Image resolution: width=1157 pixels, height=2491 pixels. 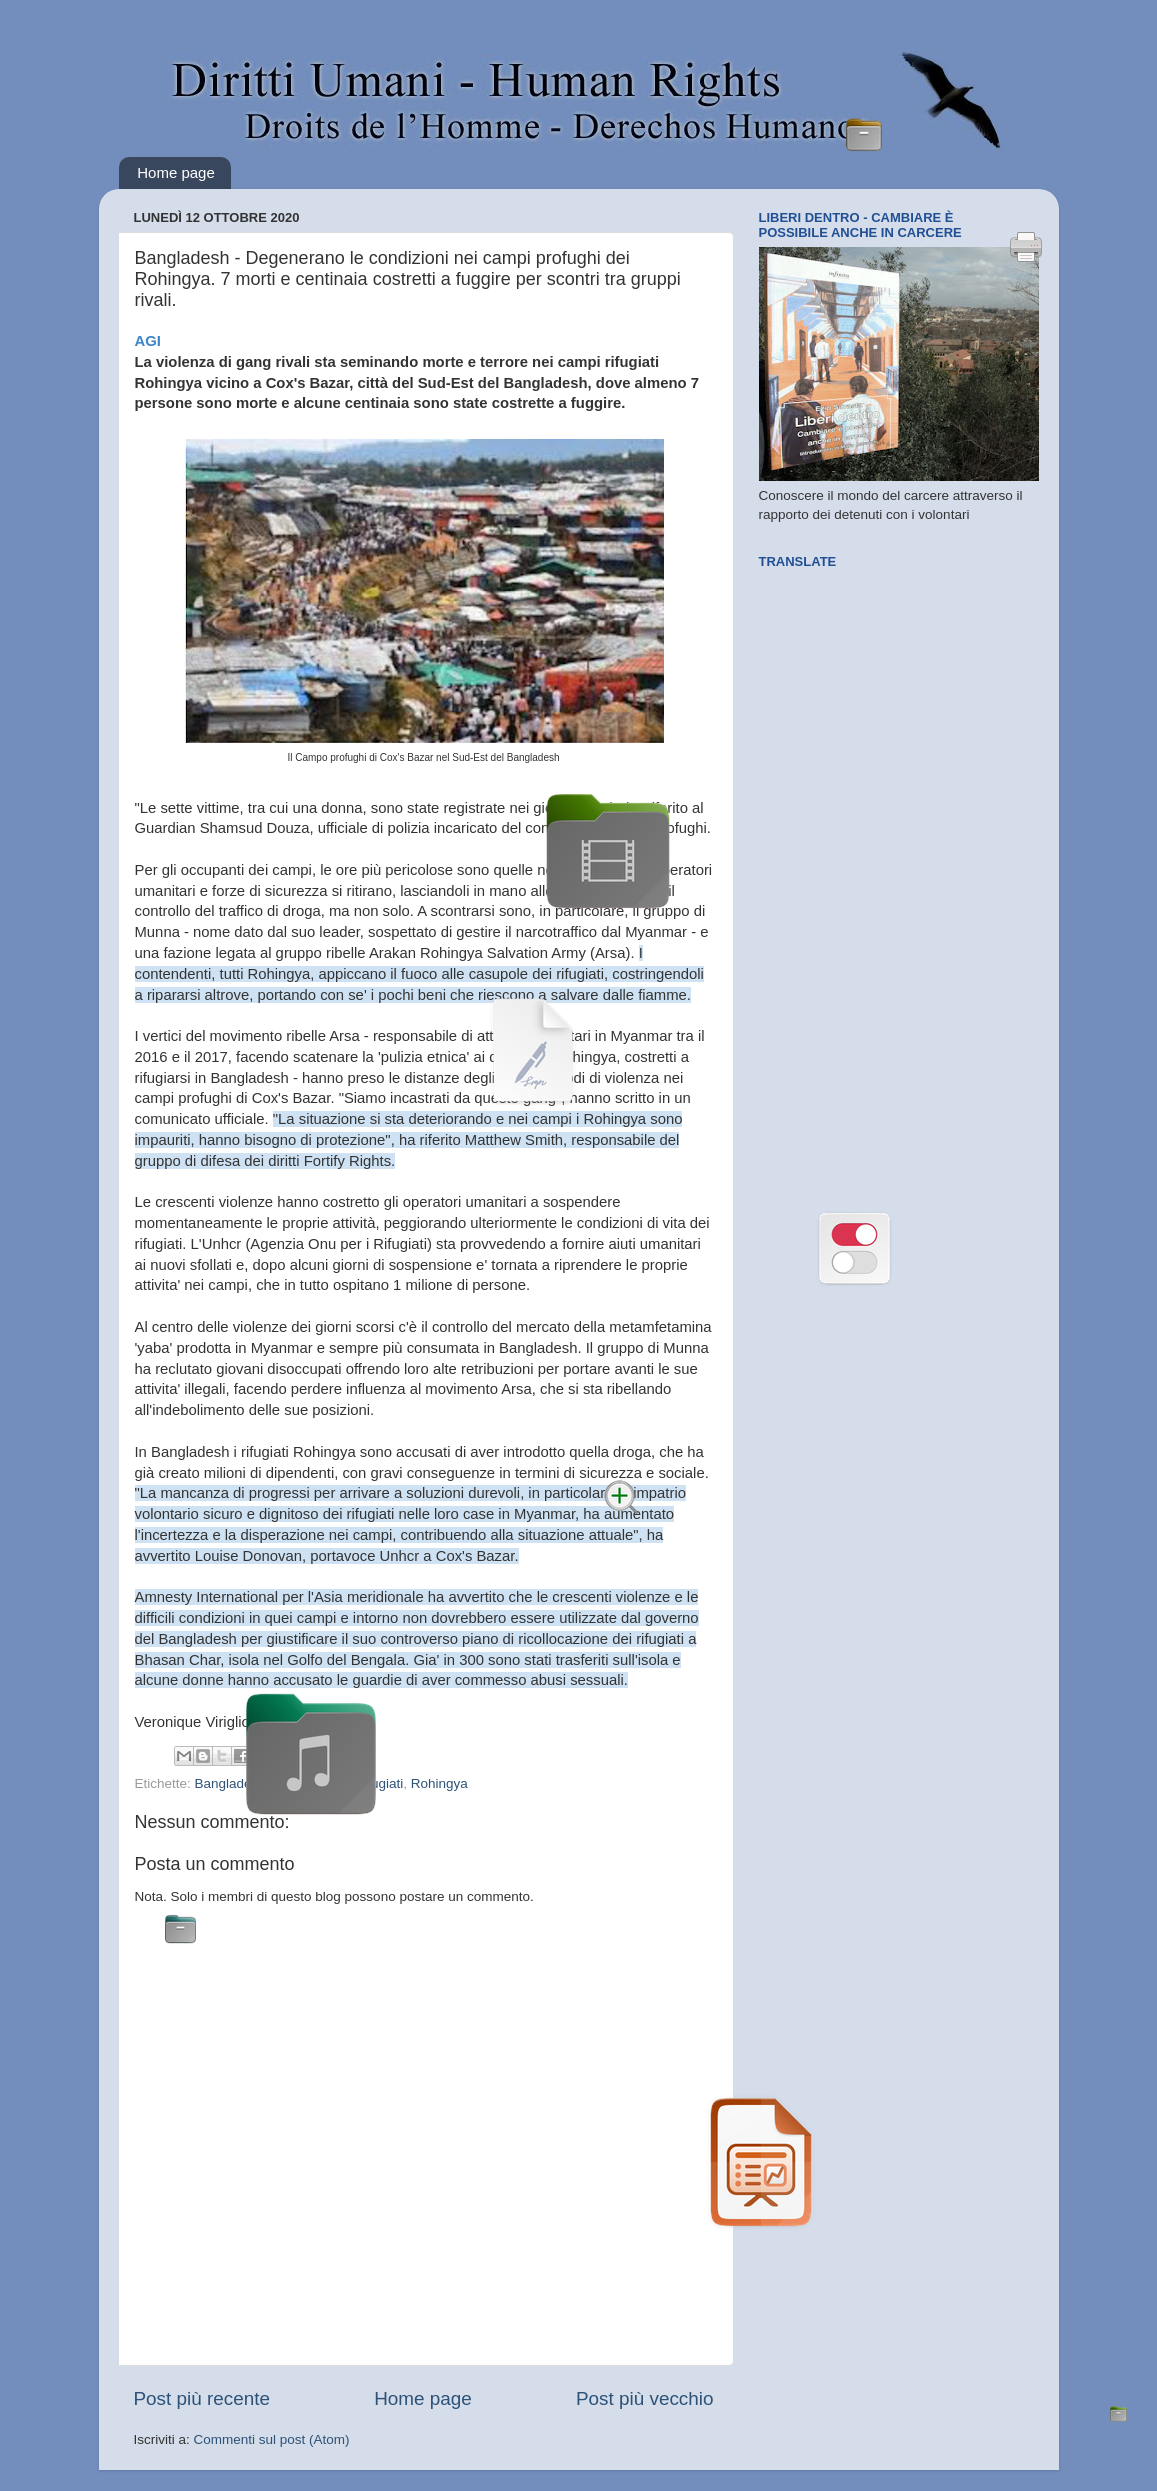 I want to click on open your videos folder, so click(x=608, y=851).